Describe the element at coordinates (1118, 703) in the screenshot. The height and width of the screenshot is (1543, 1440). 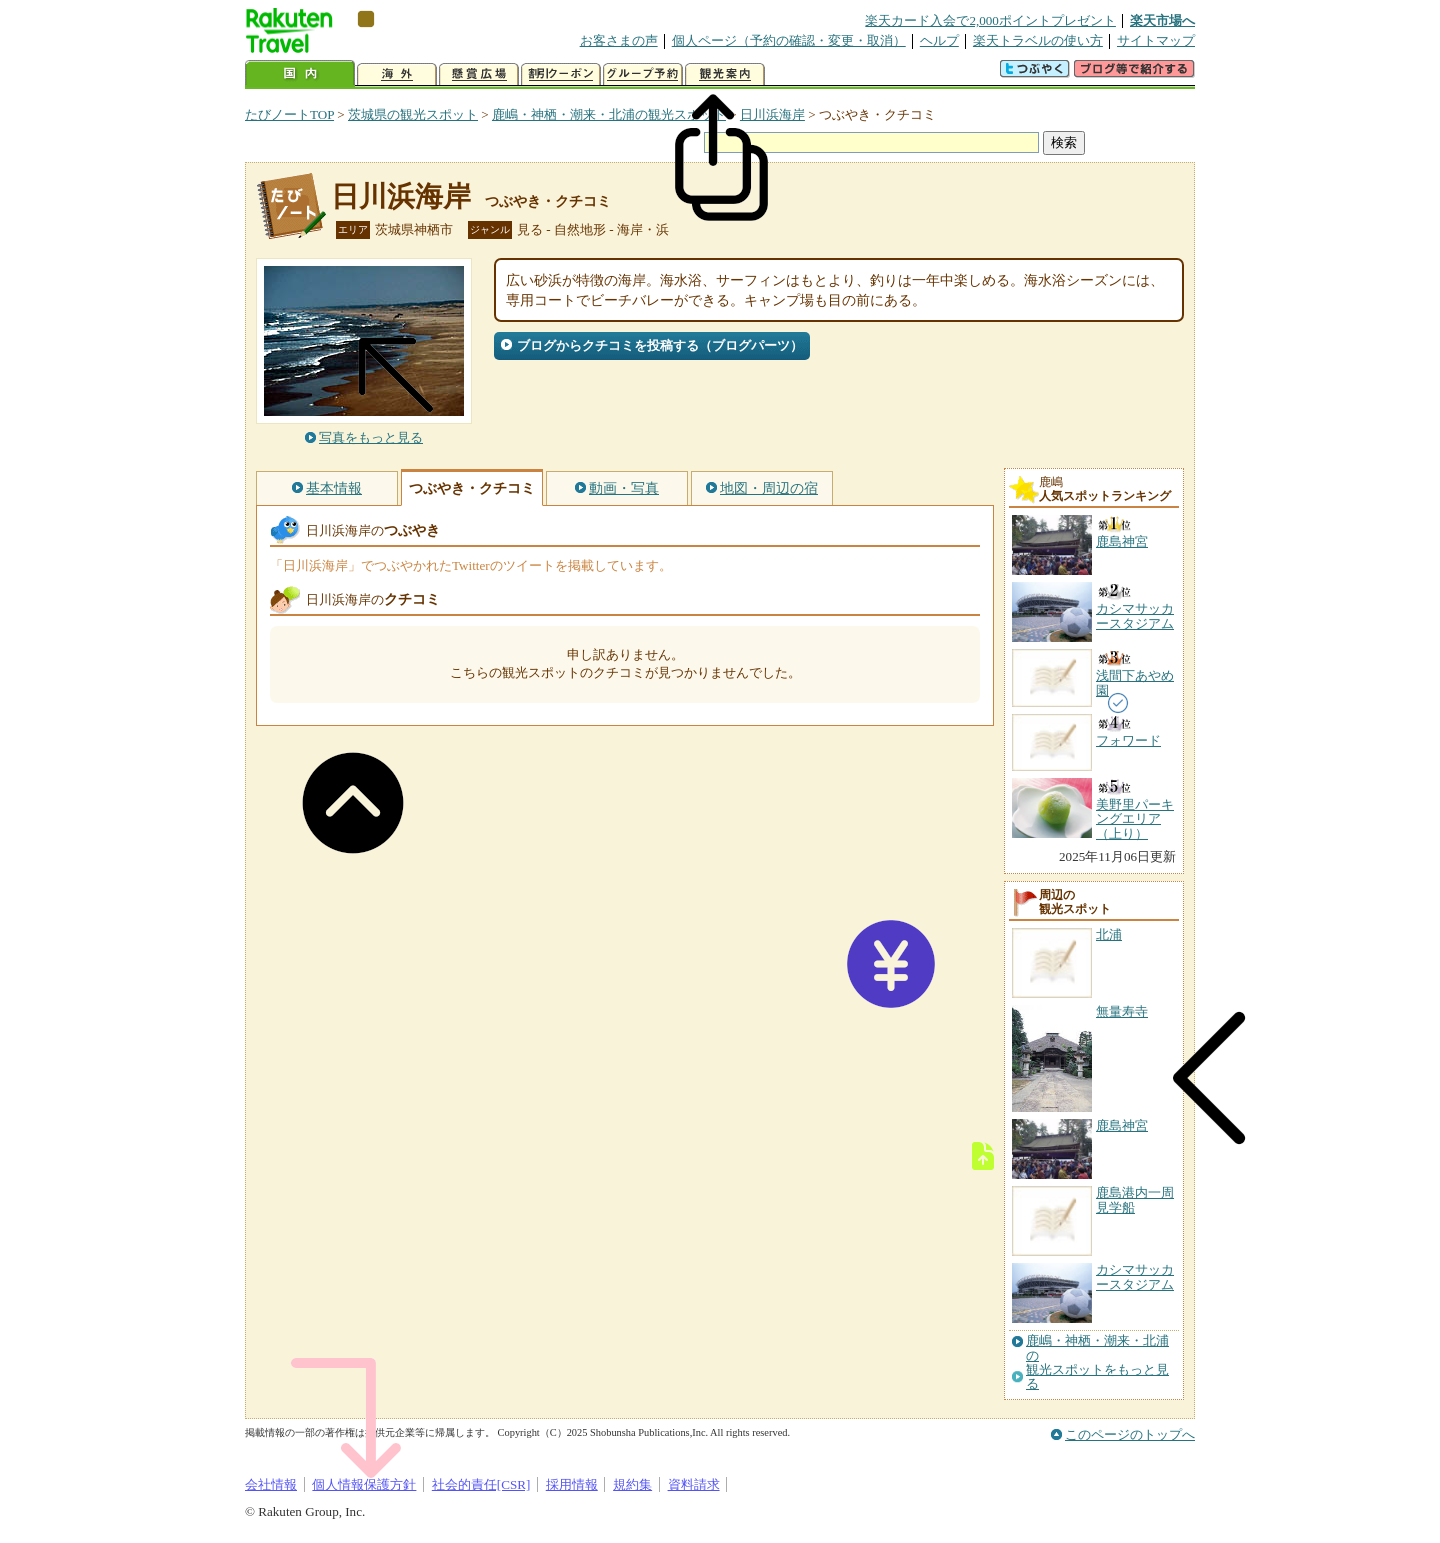
I see `indicates successful completion of an action` at that location.